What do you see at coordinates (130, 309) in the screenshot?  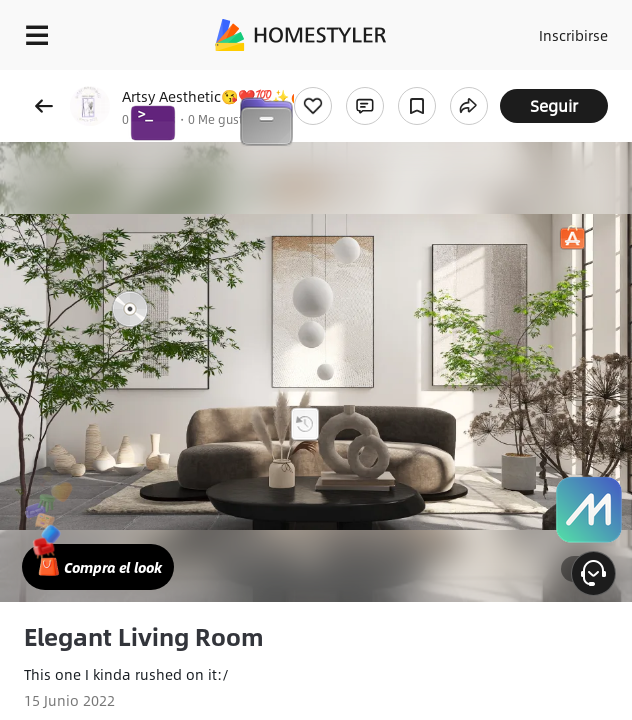 I see `indicates a rewritable CD-RW disc` at bounding box center [130, 309].